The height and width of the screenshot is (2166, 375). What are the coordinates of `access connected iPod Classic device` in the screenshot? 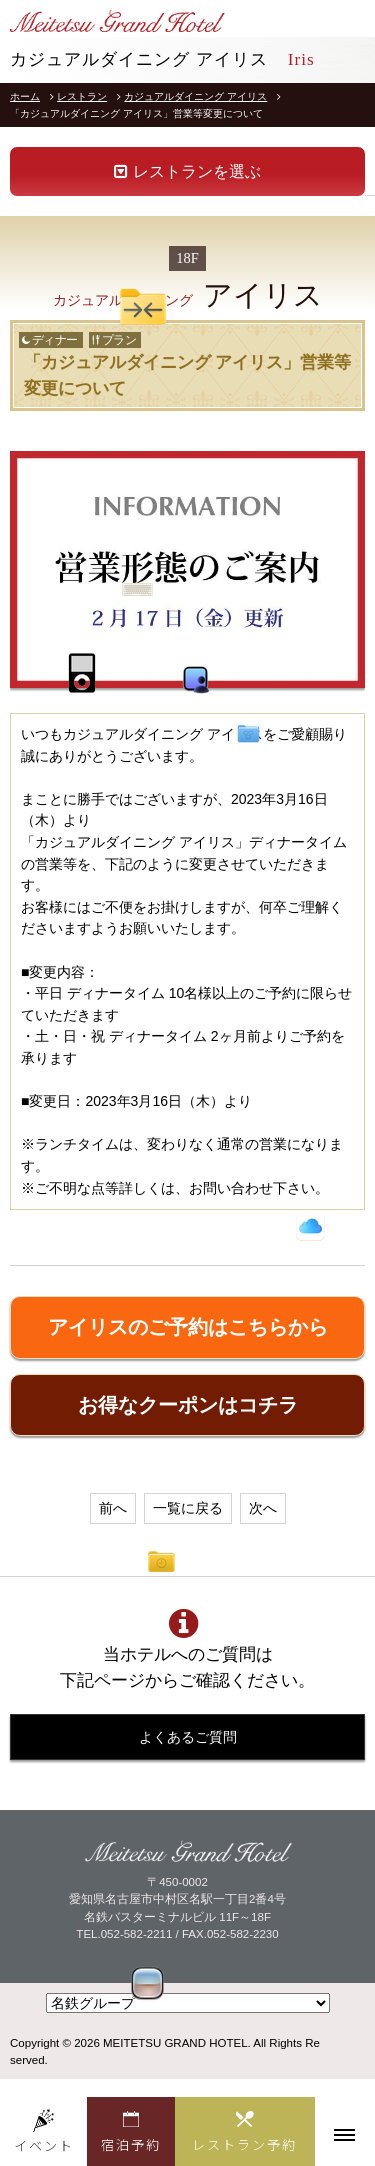 It's located at (82, 673).